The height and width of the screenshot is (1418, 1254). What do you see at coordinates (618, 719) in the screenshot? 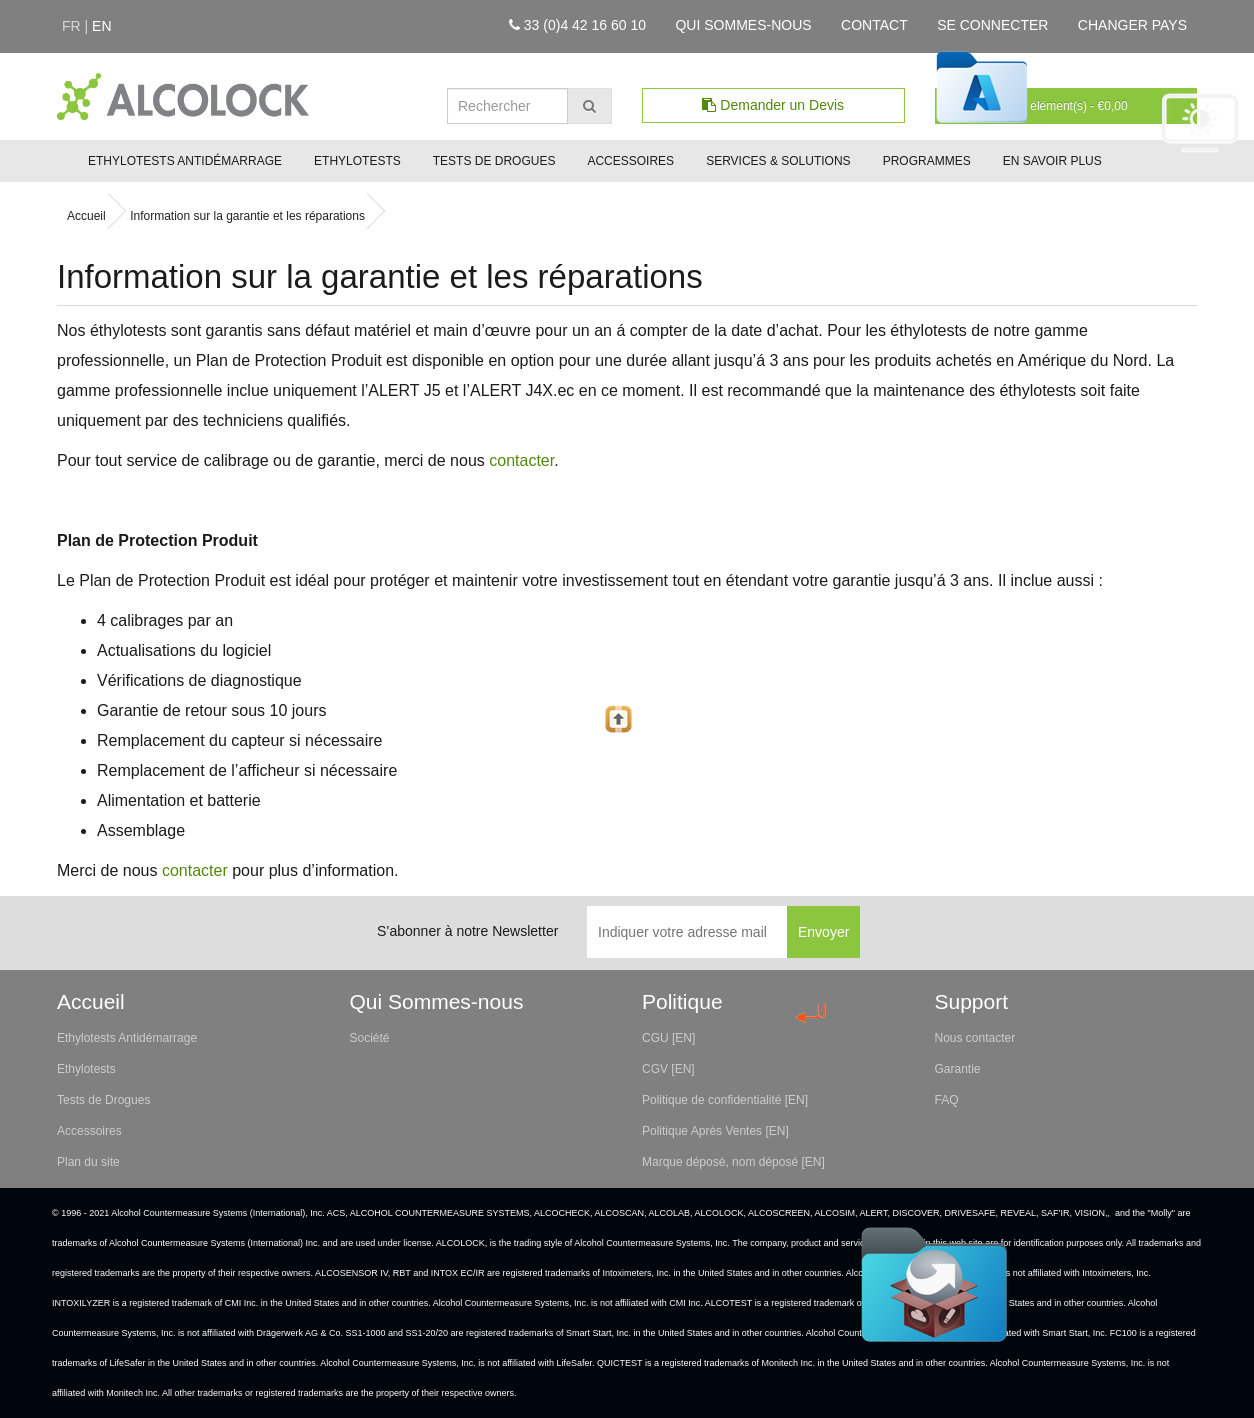
I see `system update package ready to install` at bounding box center [618, 719].